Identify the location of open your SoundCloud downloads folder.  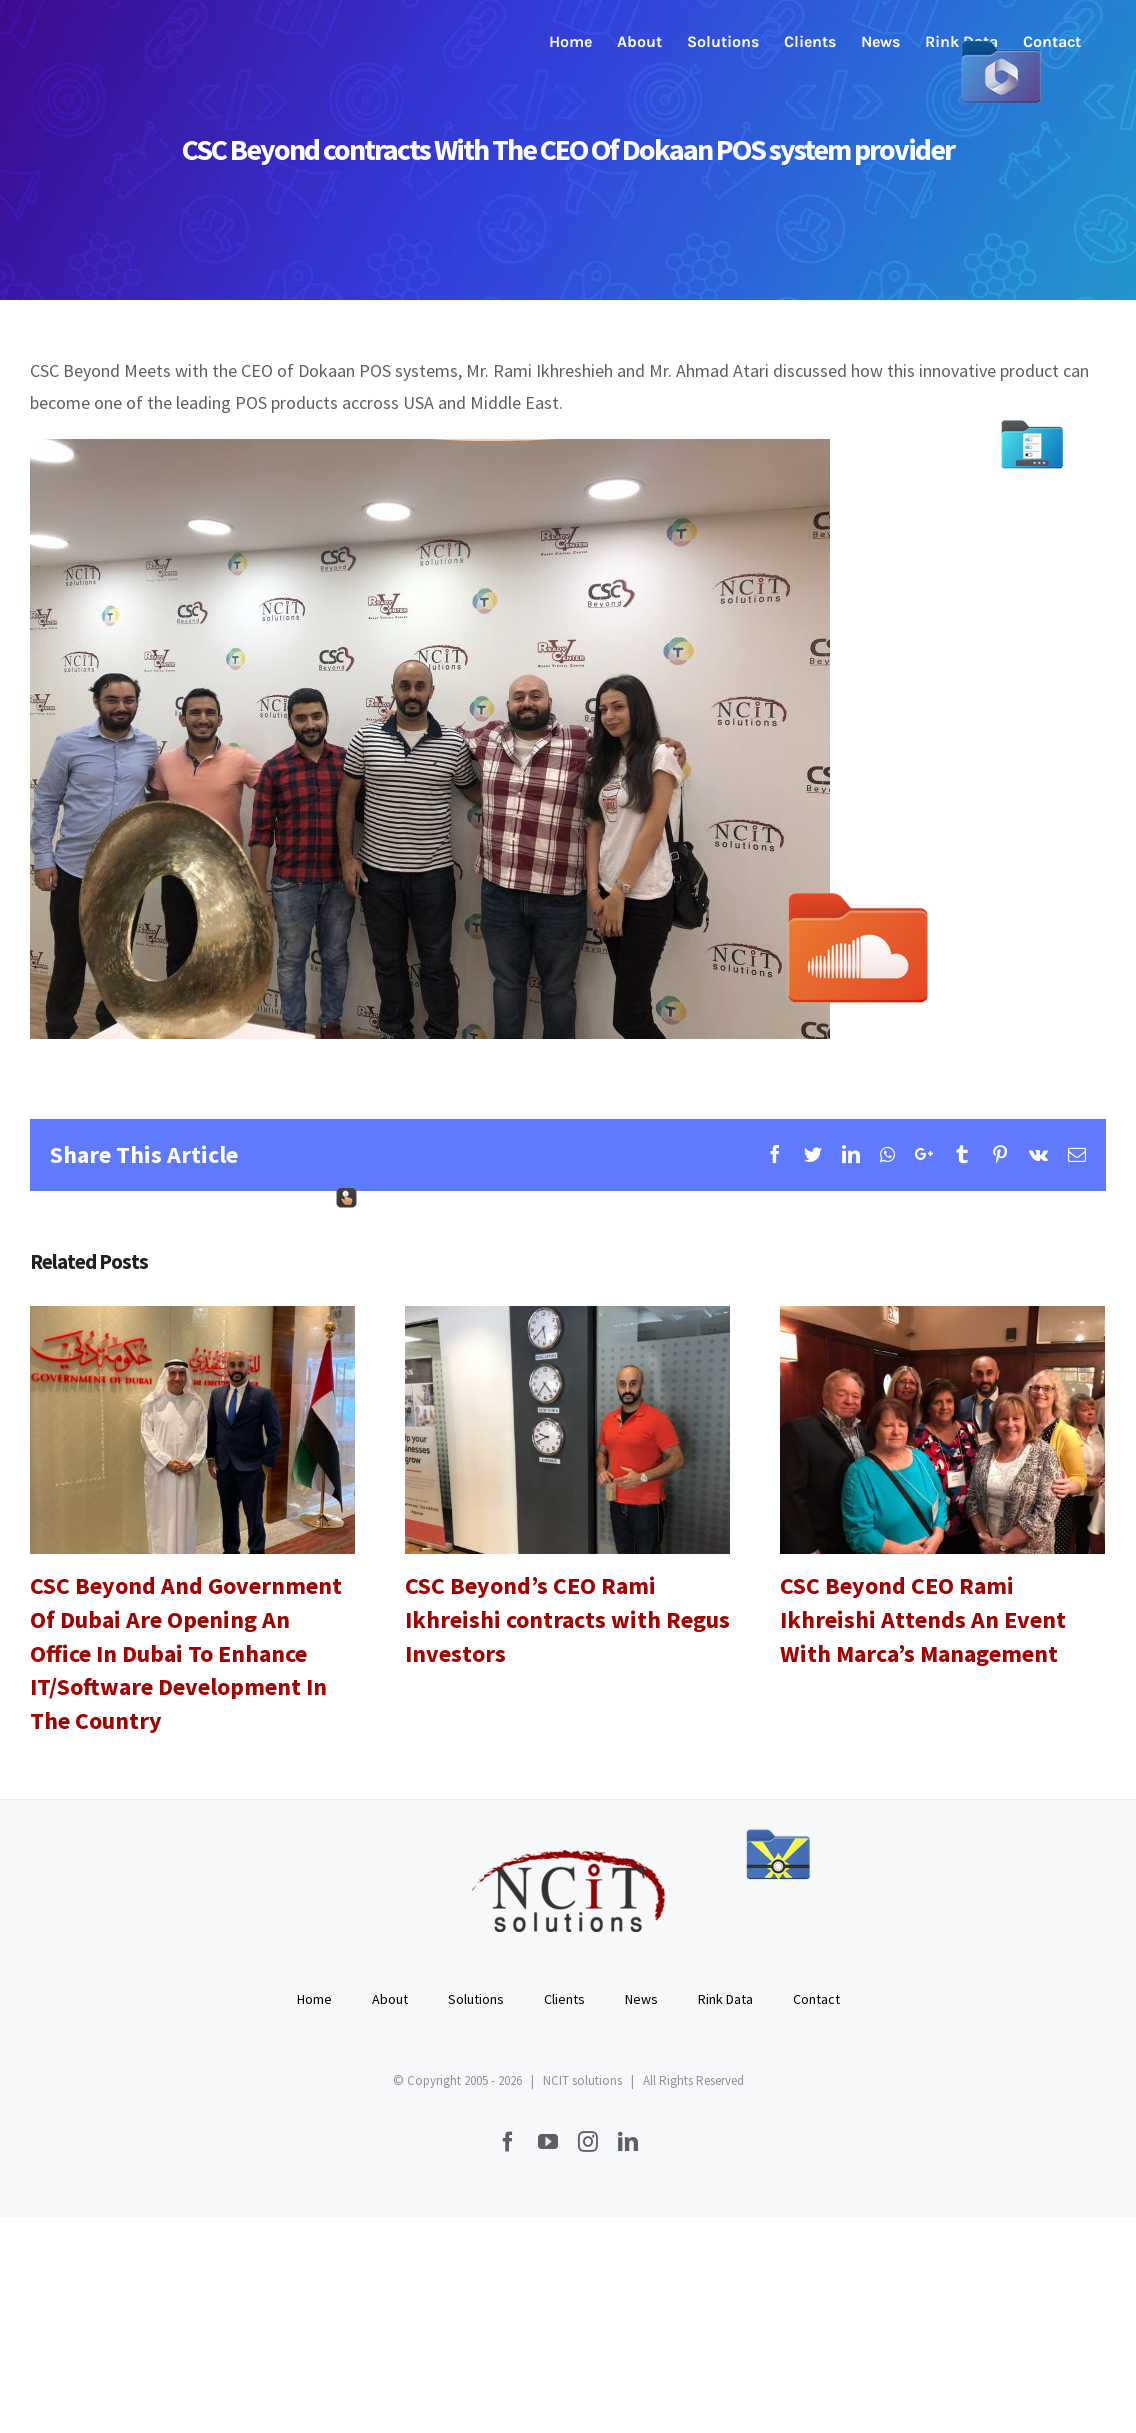
(857, 951).